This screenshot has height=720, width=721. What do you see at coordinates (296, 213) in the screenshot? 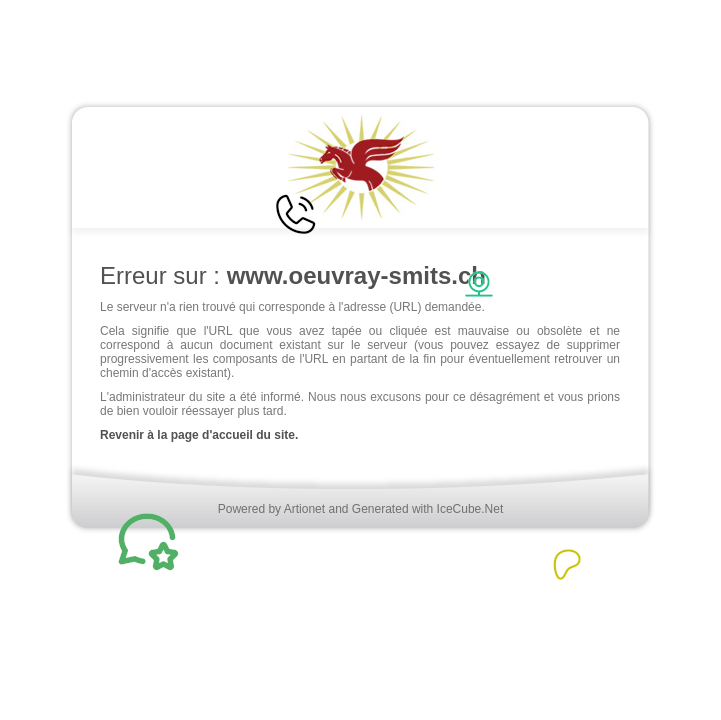
I see `make a phone call` at bounding box center [296, 213].